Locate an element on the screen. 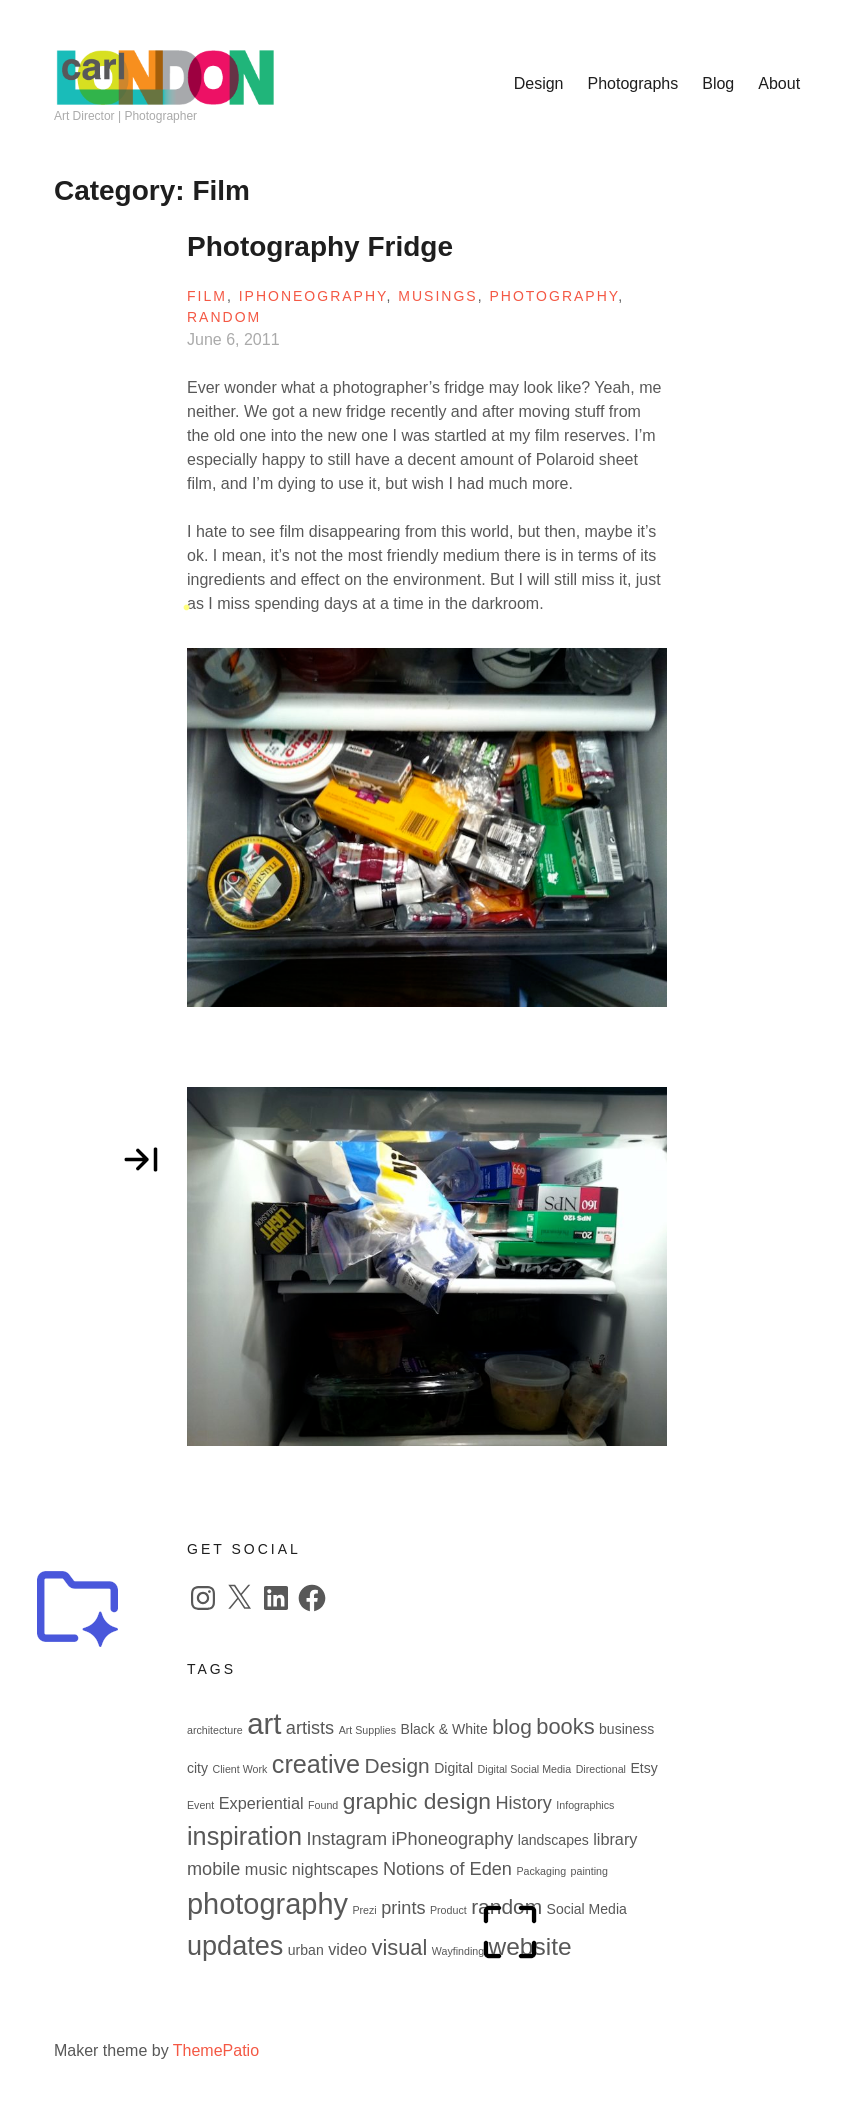 The height and width of the screenshot is (2111, 854). enter full screen mode is located at coordinates (510, 1932).